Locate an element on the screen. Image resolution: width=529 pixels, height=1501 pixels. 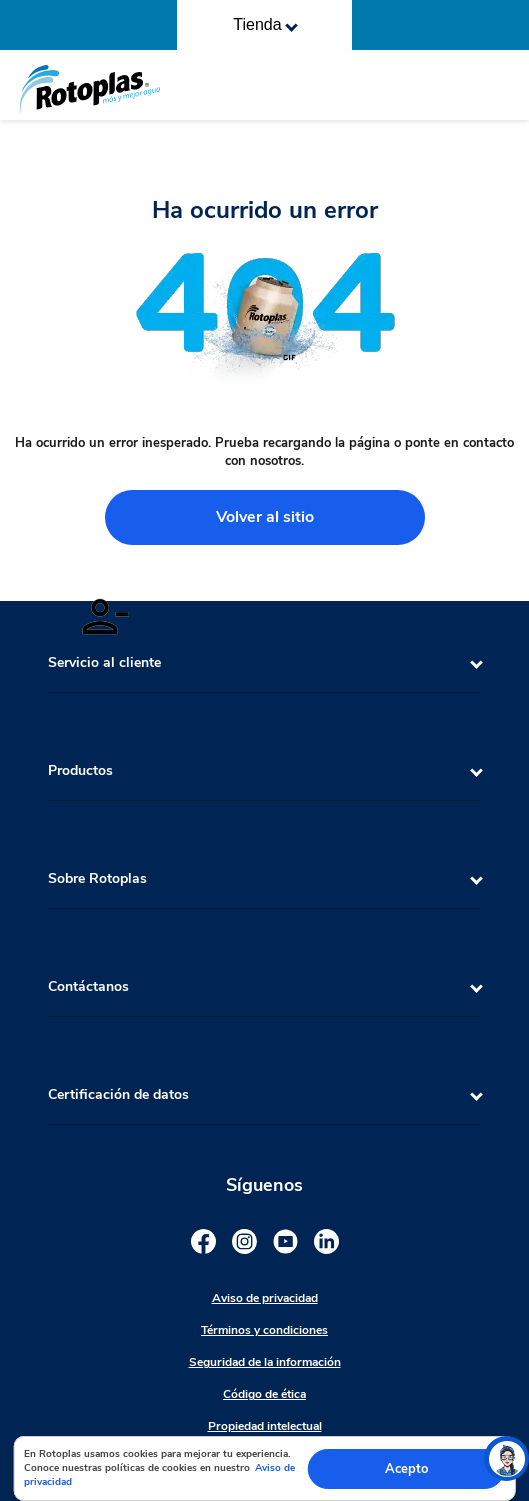
remove a contact or friend is located at coordinates (104, 616).